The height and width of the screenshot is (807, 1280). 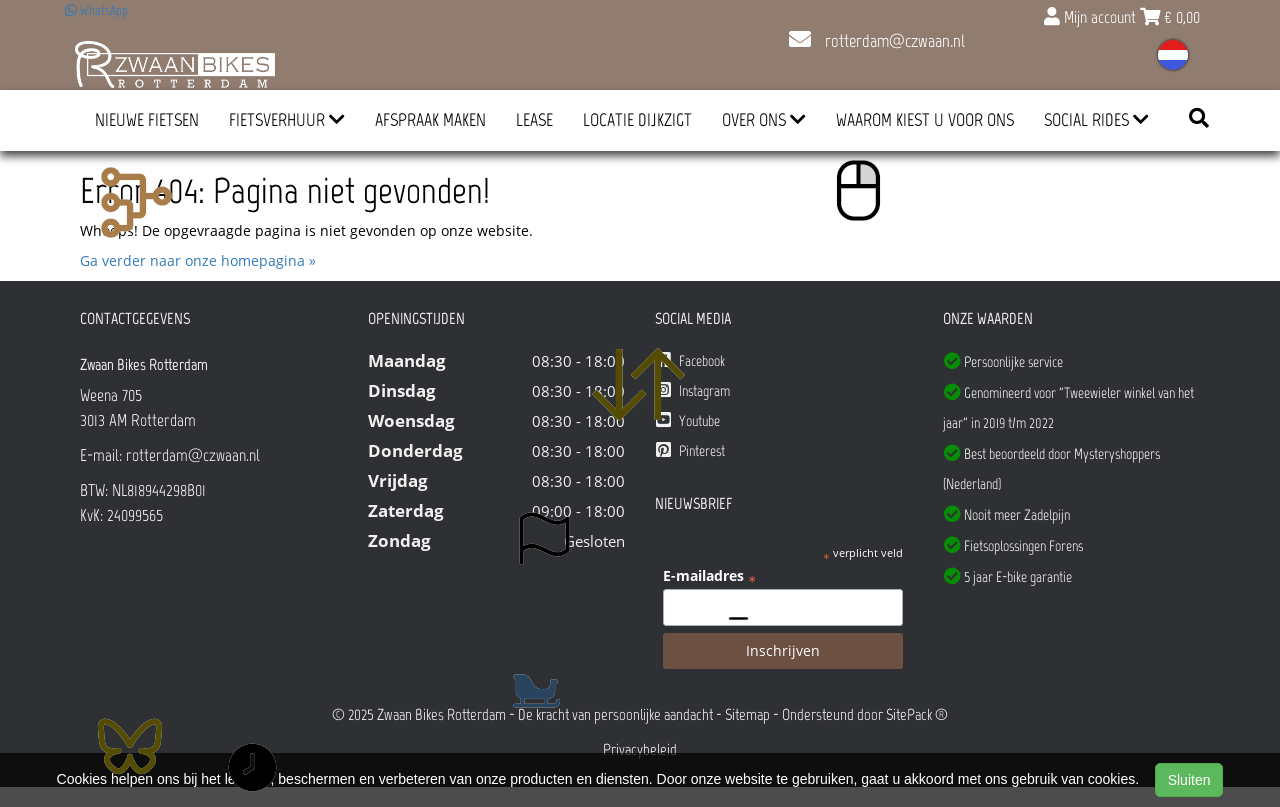 What do you see at coordinates (130, 745) in the screenshot?
I see `open the Bluesky app` at bounding box center [130, 745].